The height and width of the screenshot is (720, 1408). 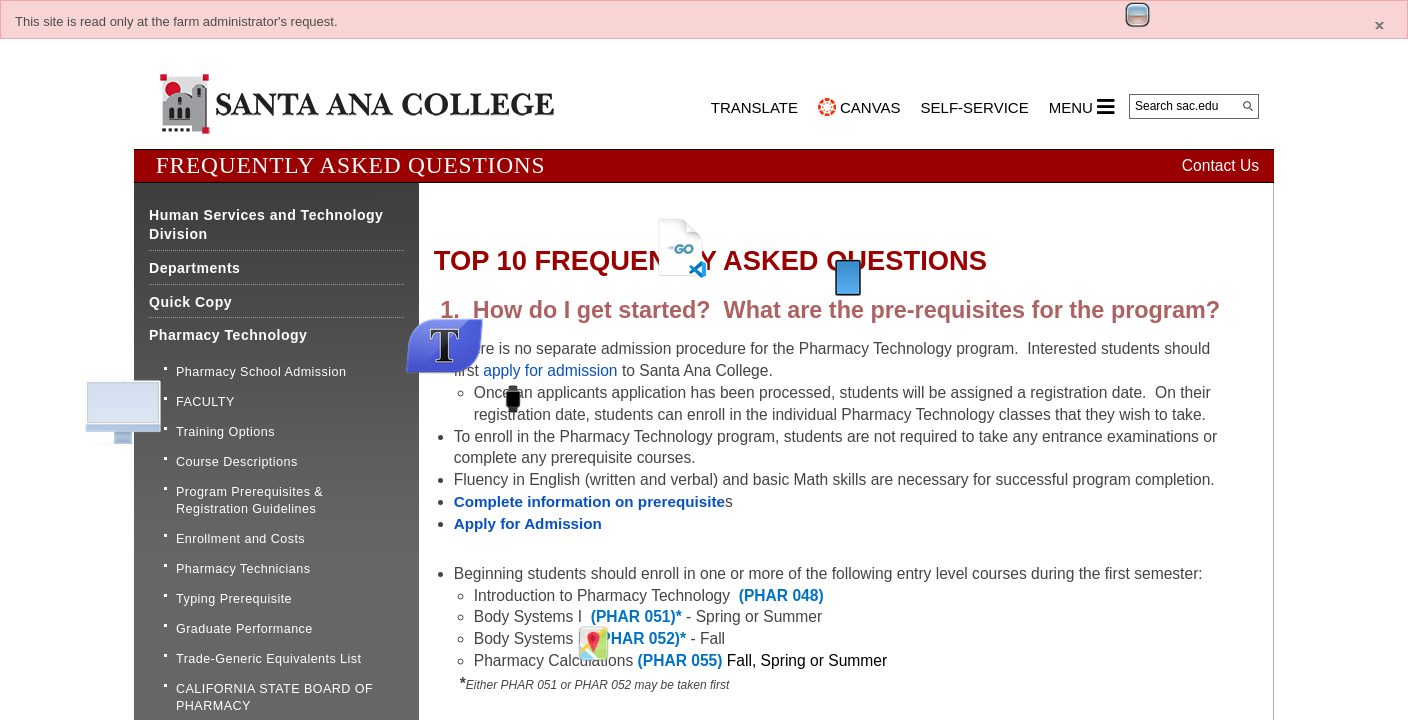 I want to click on iPad device icon, so click(x=848, y=278).